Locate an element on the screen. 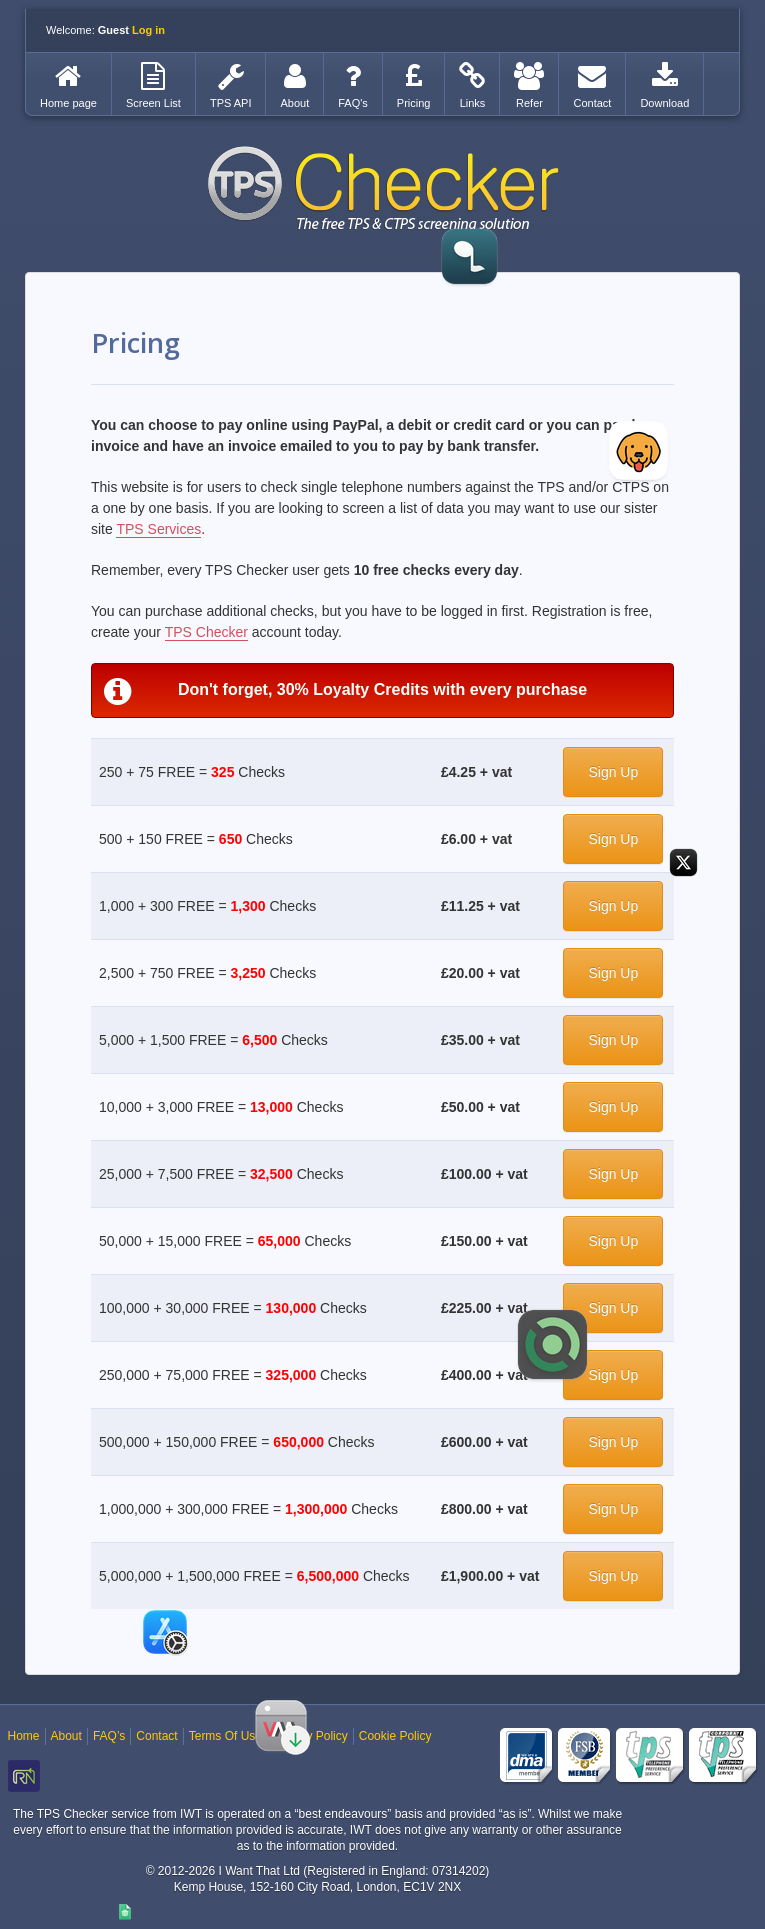 The height and width of the screenshot is (1929, 765). open the void linux application is located at coordinates (552, 1344).